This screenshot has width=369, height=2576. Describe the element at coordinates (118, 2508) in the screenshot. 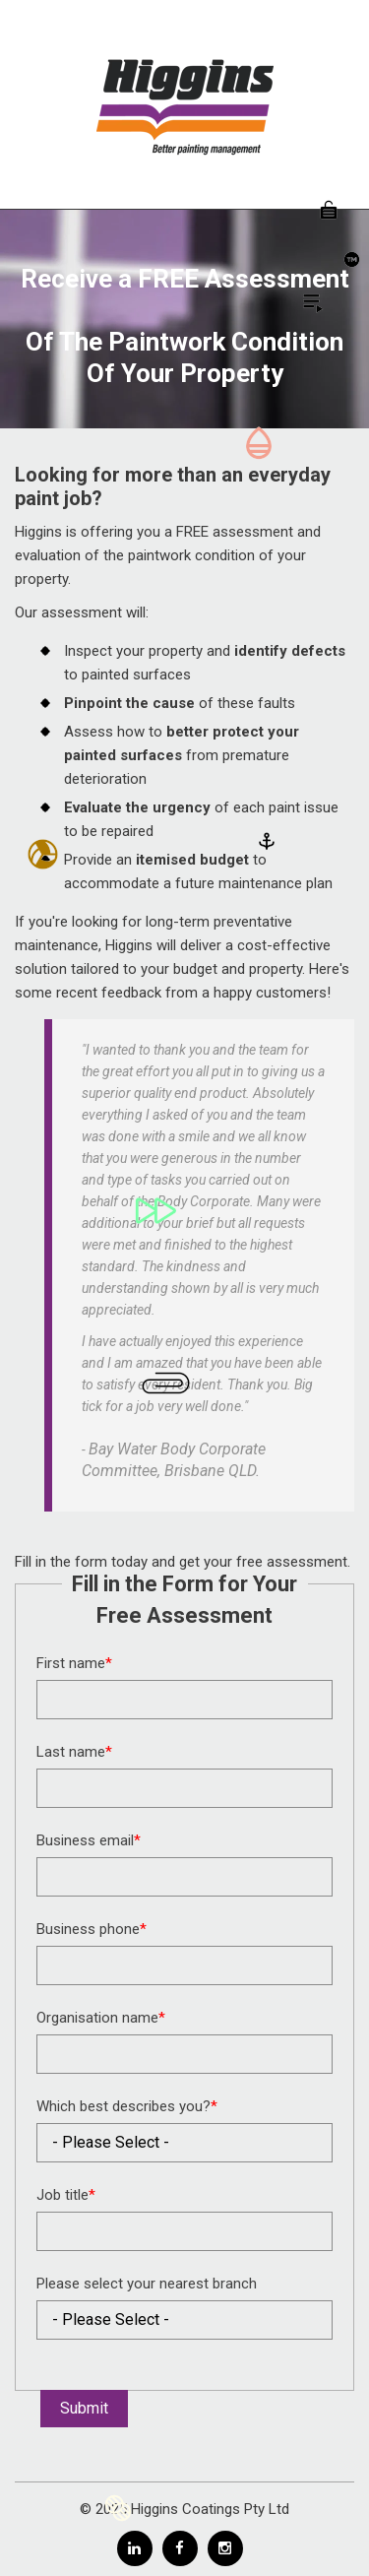

I see `exclude overlapping elements from selection` at that location.